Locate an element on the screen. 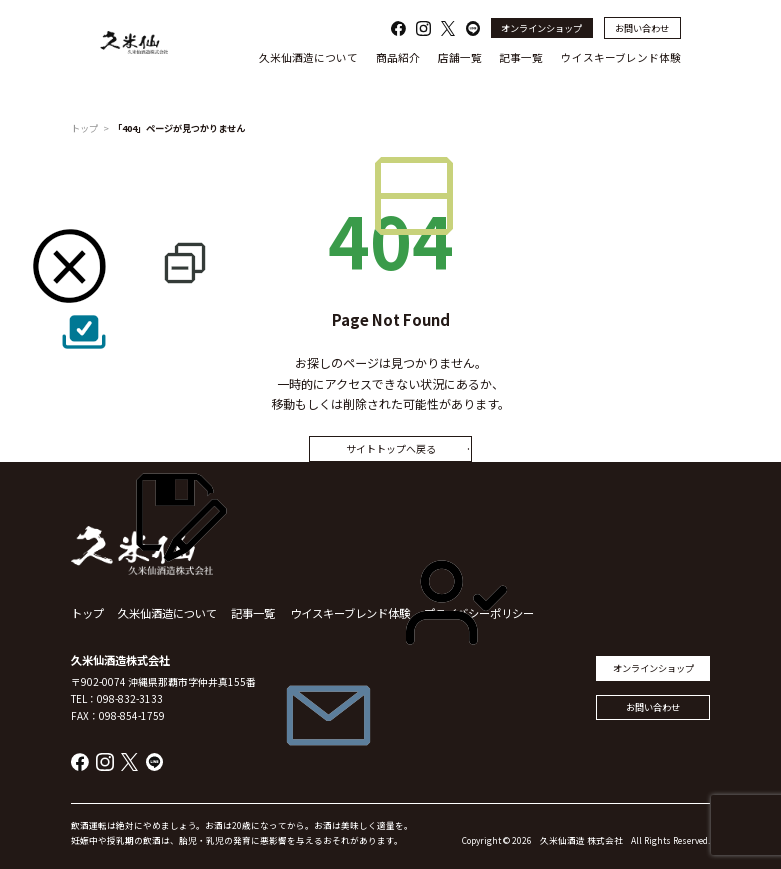 The height and width of the screenshot is (869, 781). save file with a new name or location is located at coordinates (181, 518).